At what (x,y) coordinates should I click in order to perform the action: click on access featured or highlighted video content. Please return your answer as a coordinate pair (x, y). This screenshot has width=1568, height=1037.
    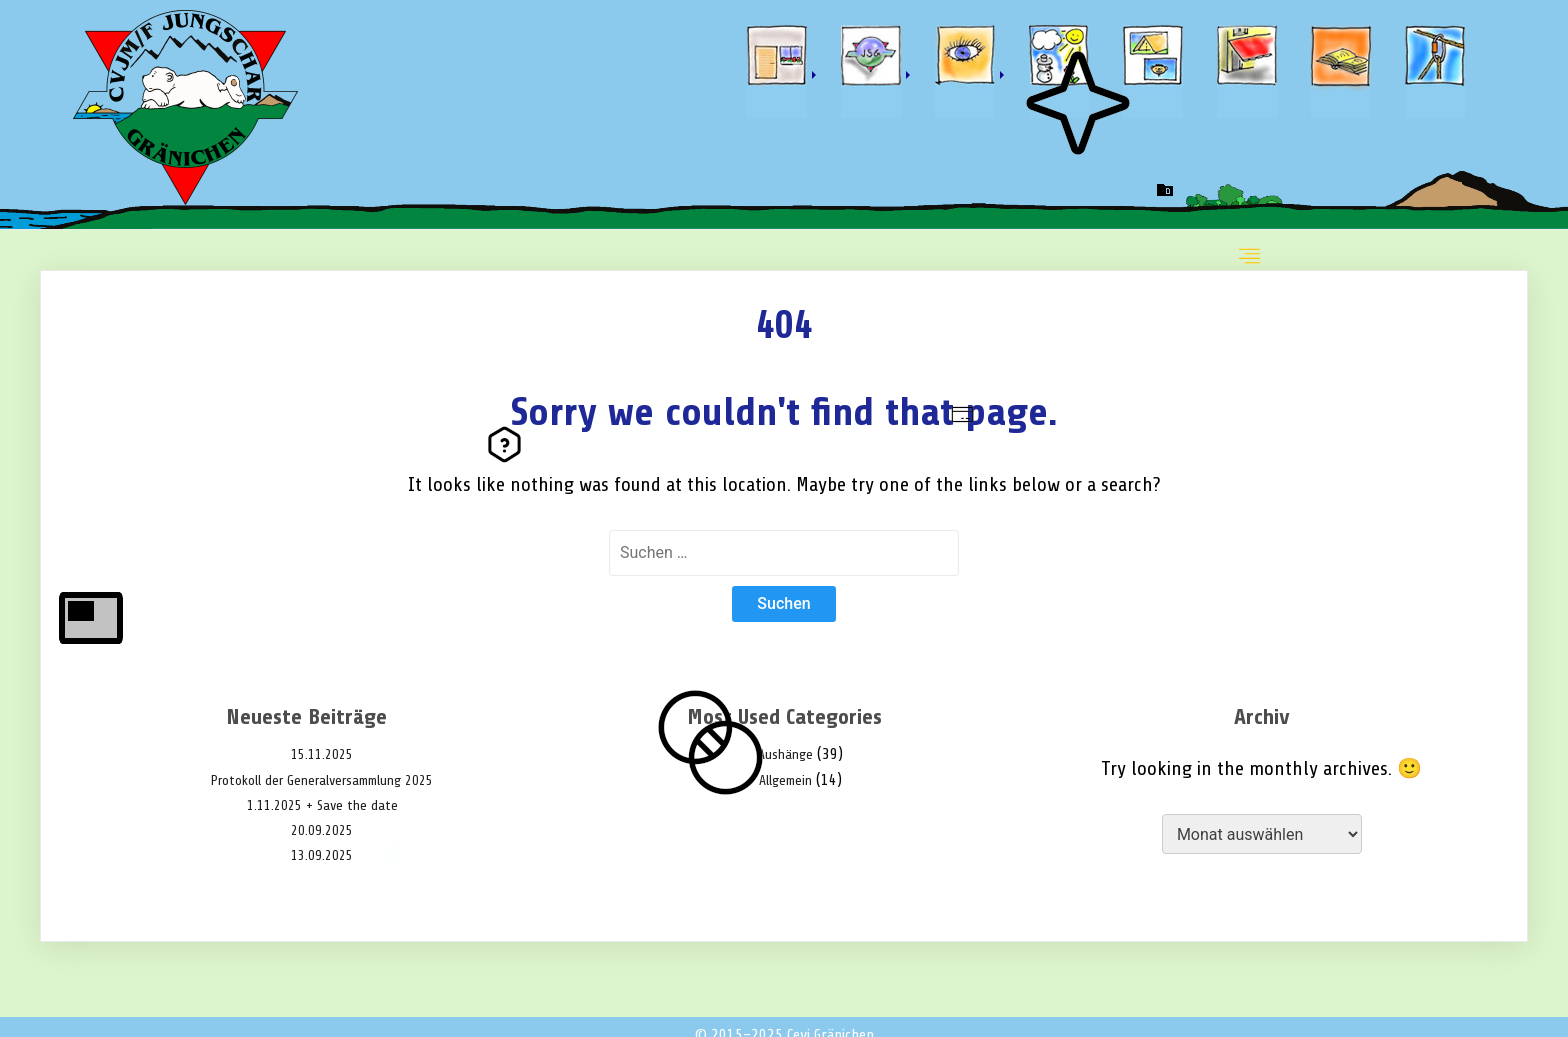
    Looking at the image, I should click on (91, 618).